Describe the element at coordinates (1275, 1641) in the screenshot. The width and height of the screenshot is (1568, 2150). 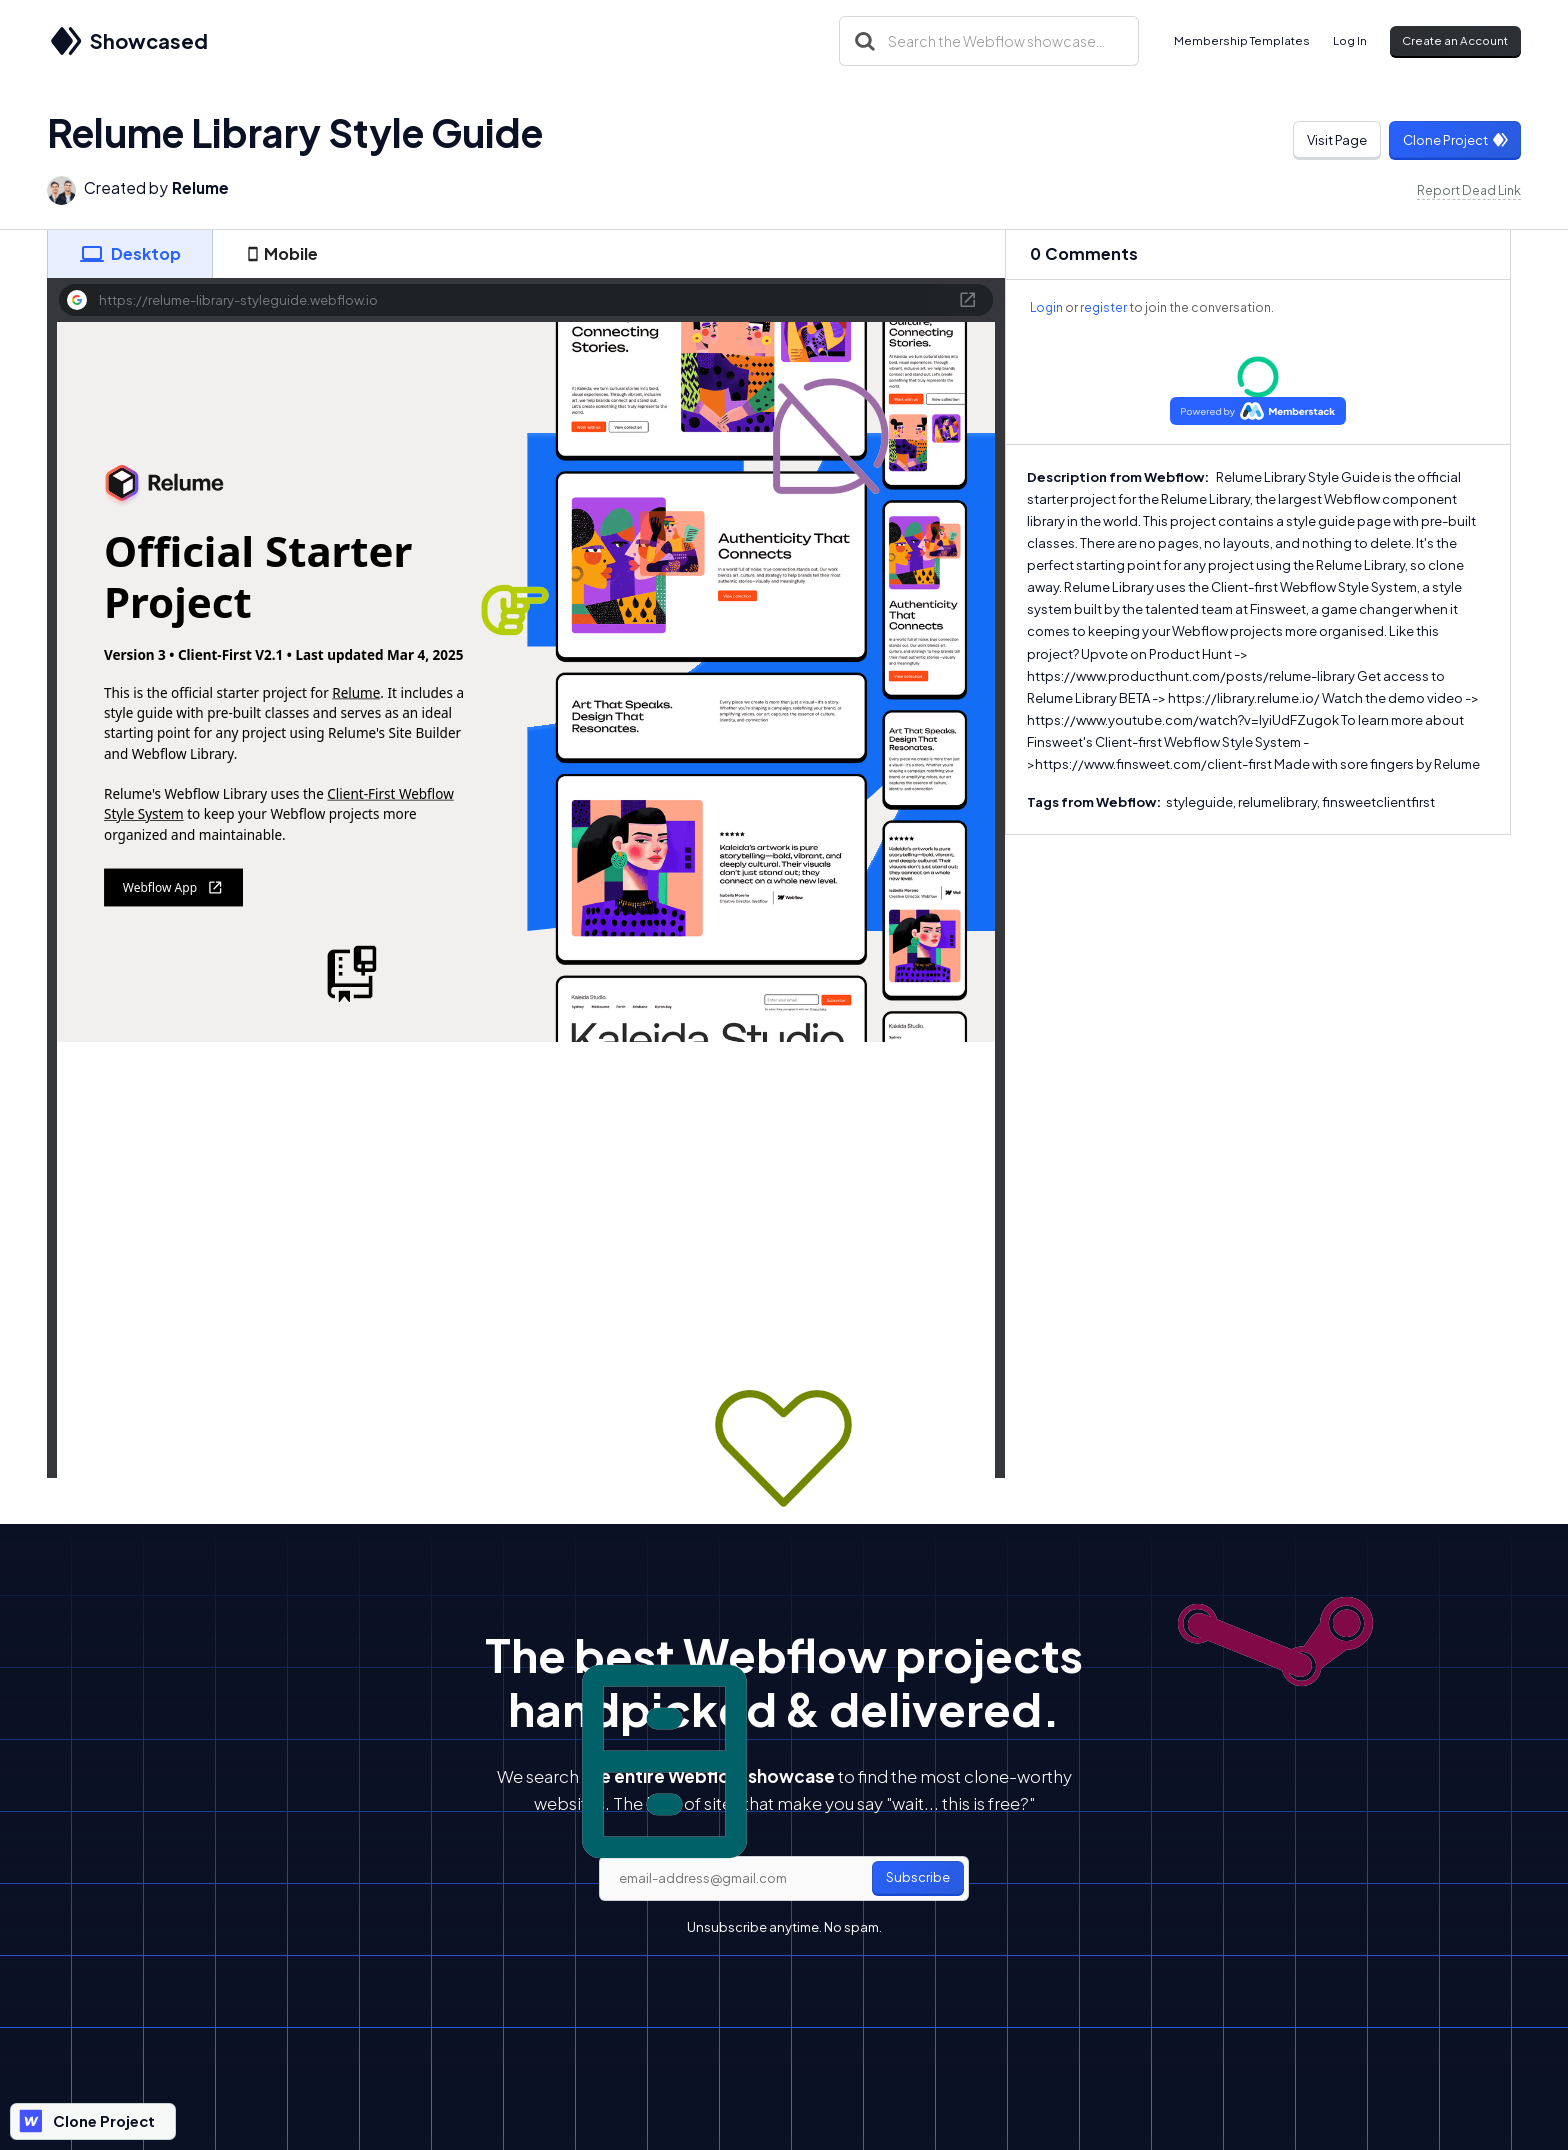
I see `open Steam gaming platform` at that location.